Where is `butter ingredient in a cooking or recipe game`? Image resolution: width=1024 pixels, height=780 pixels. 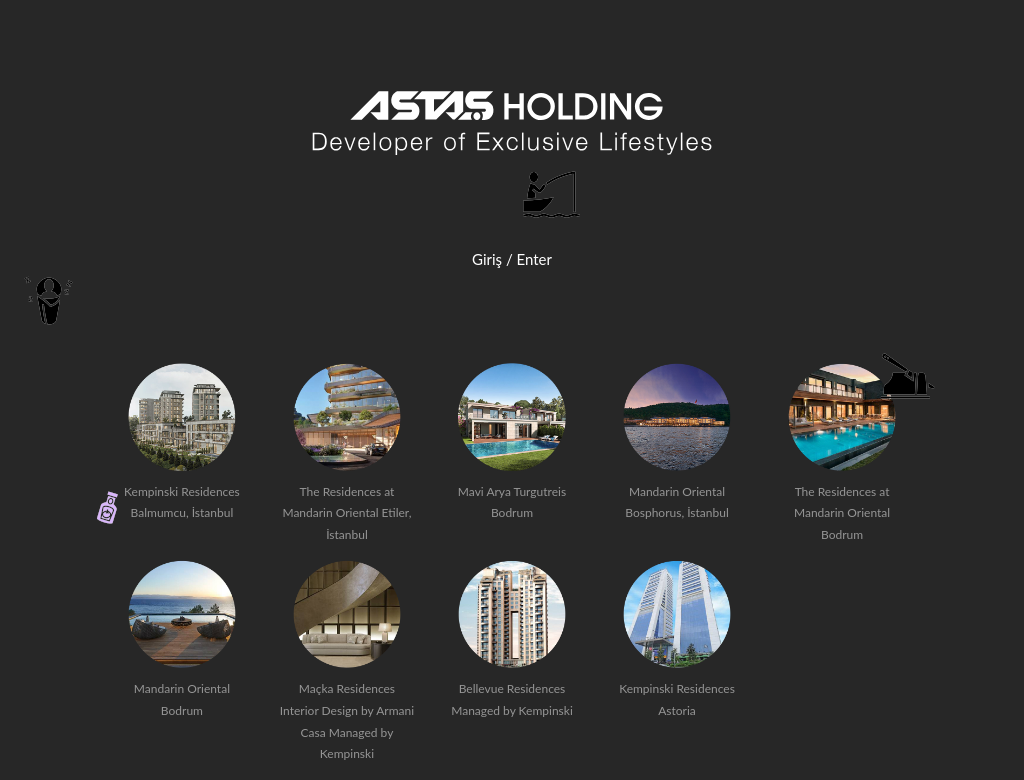 butter ingredient in a cooking or recipe game is located at coordinates (908, 376).